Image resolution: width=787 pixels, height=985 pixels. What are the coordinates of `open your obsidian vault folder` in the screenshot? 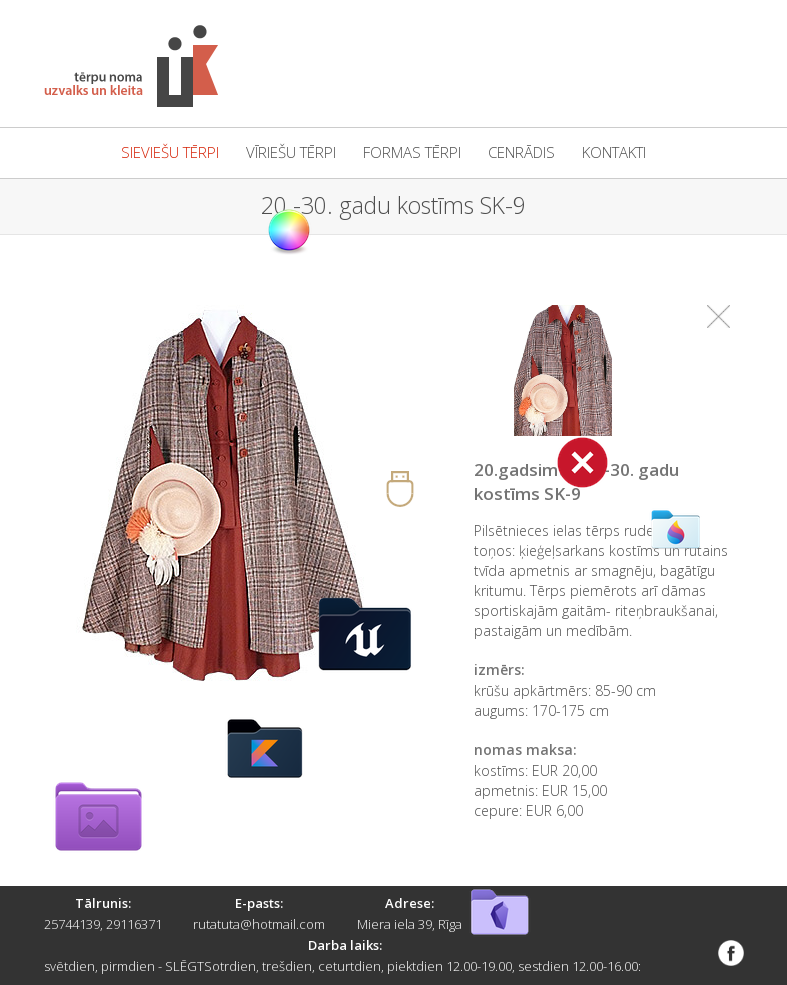 It's located at (499, 913).